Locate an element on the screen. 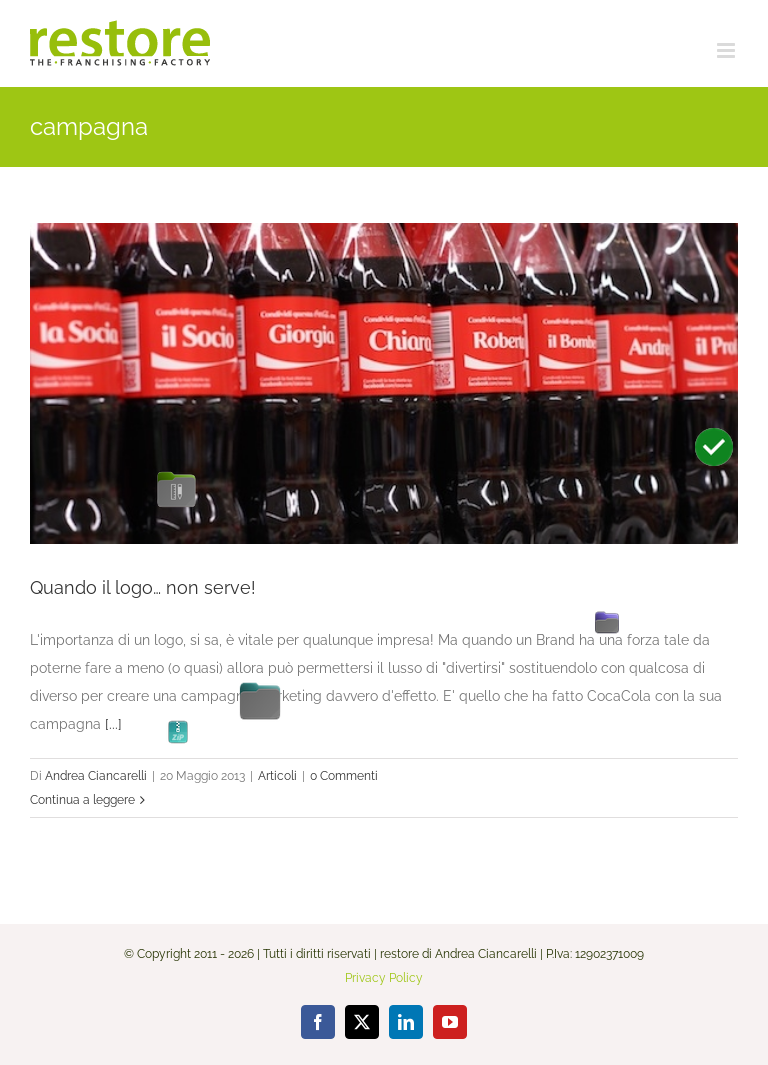 Image resolution: width=768 pixels, height=1065 pixels. access your templates folder is located at coordinates (176, 489).